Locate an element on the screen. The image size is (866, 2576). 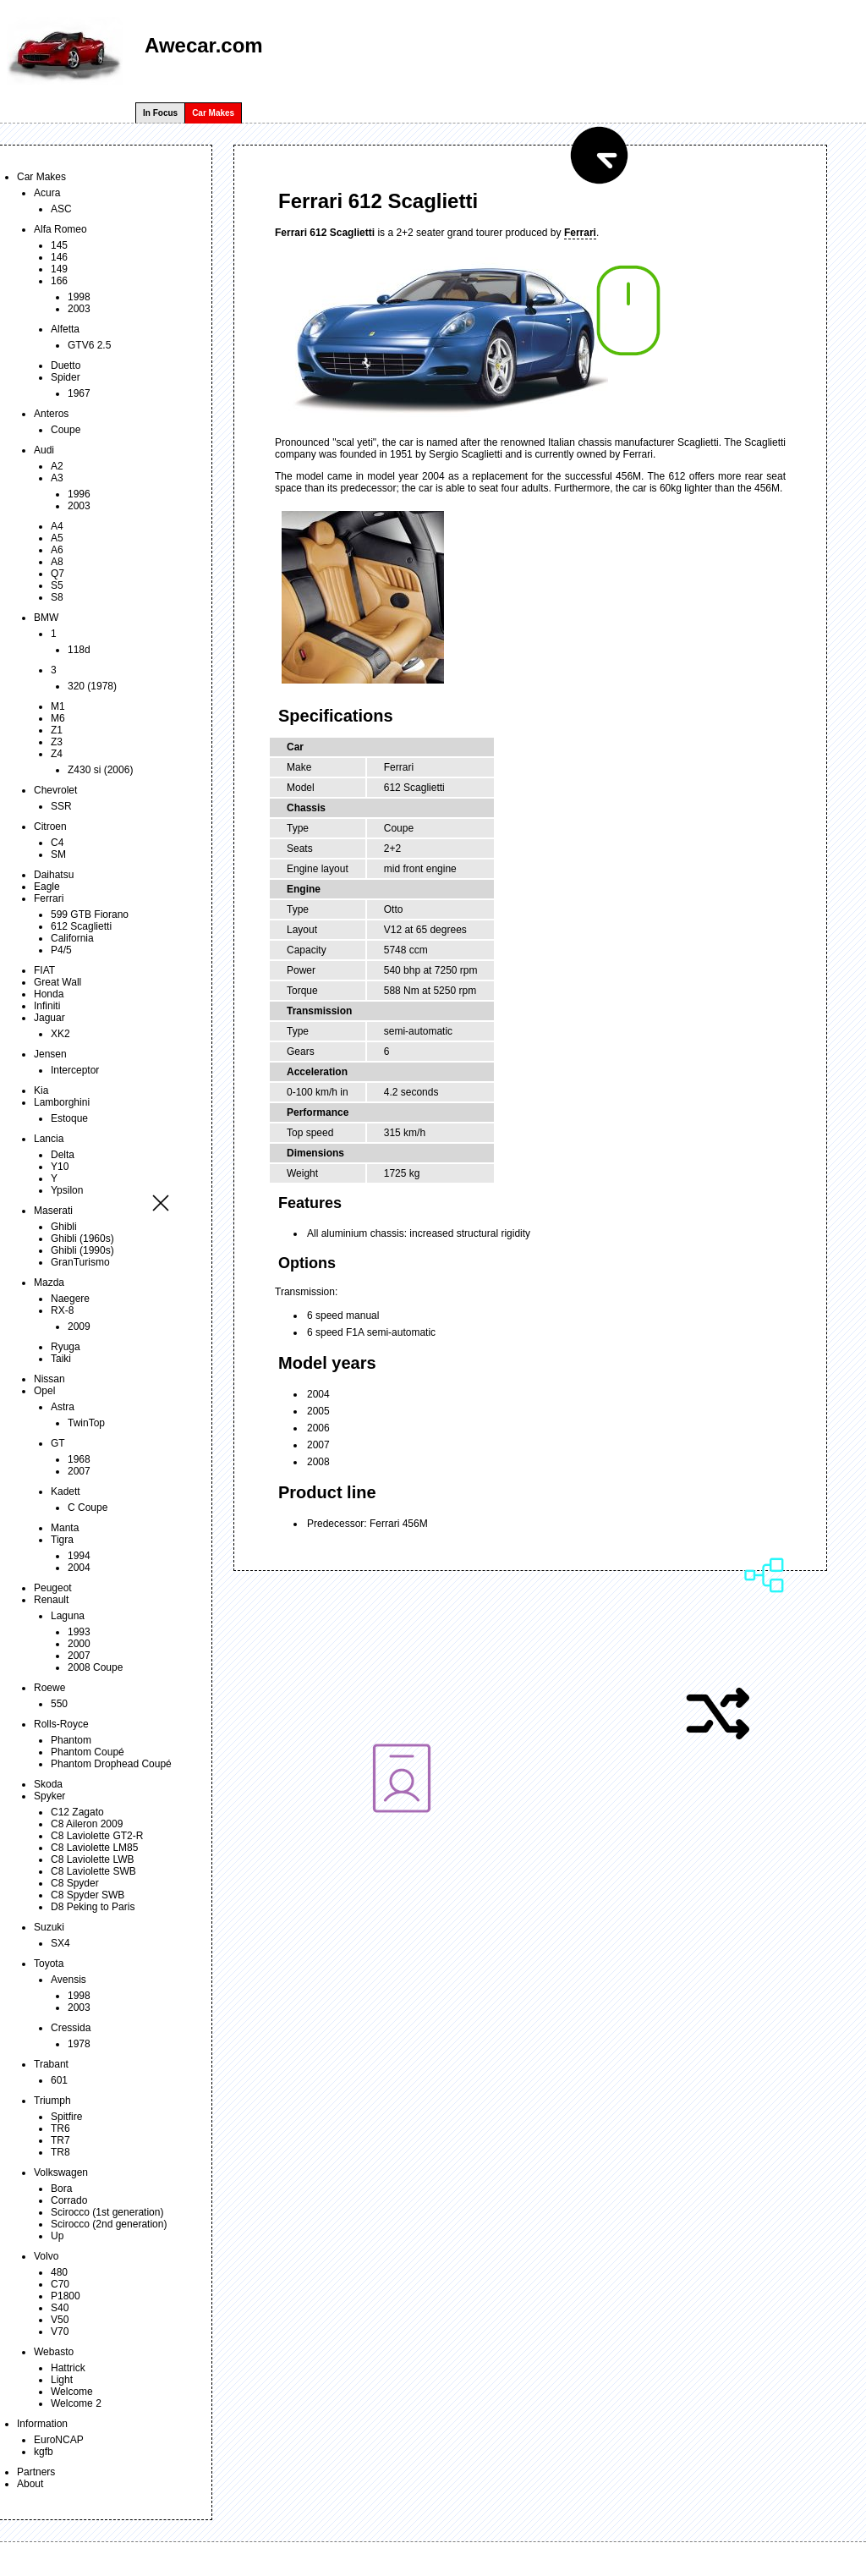
view hierarchical structure or organization is located at coordinates (766, 1575).